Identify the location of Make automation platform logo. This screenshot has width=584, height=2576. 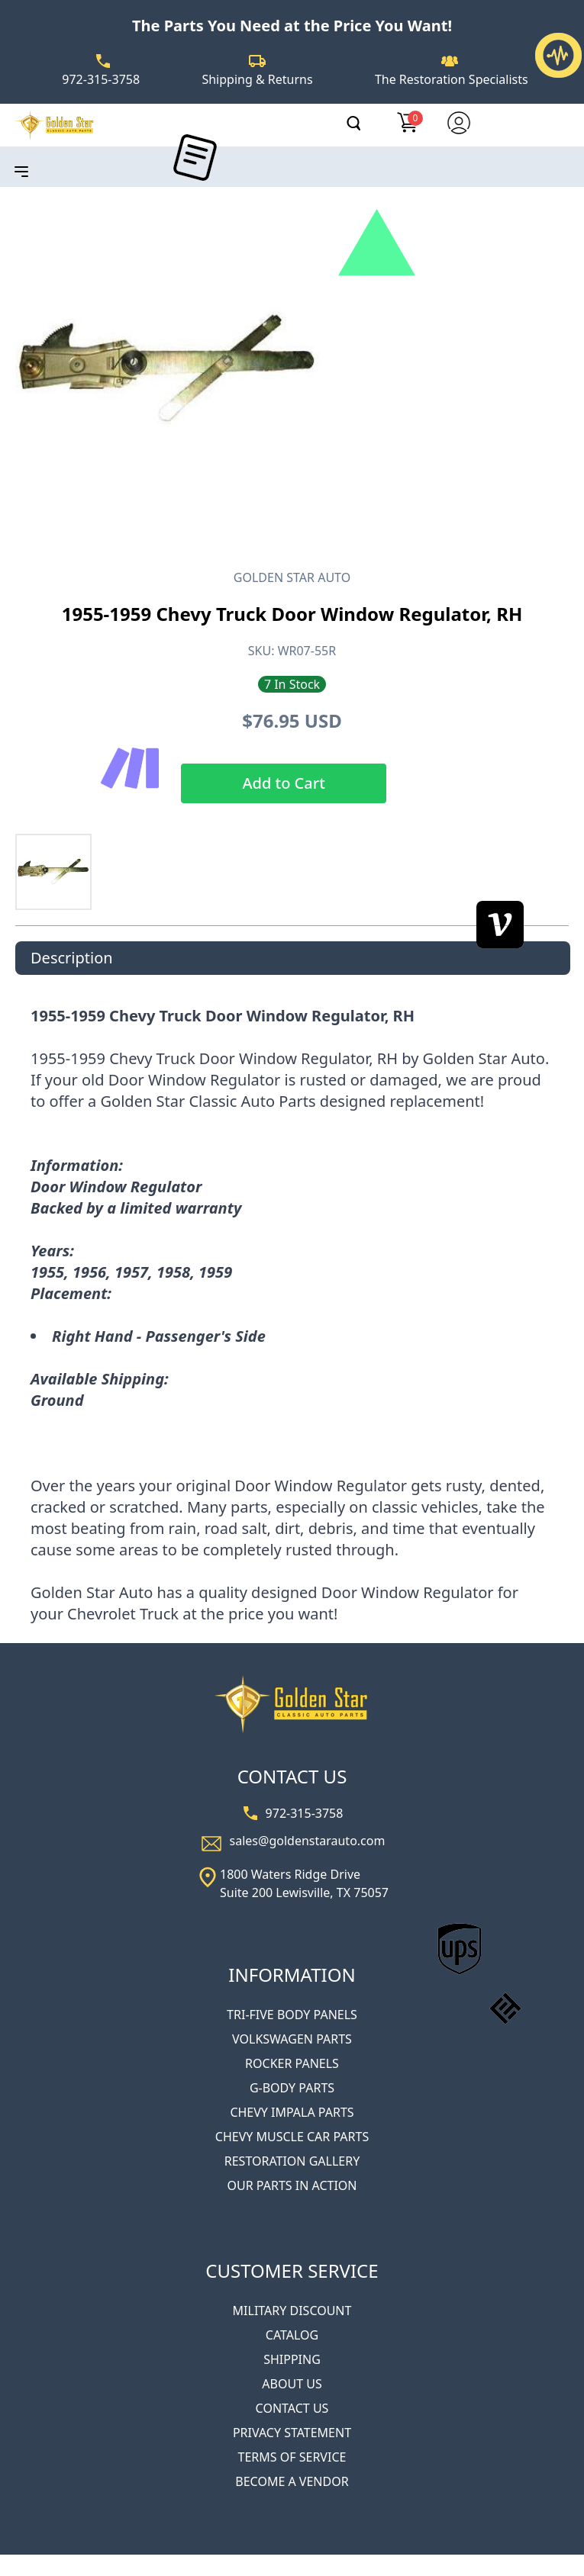
(130, 768).